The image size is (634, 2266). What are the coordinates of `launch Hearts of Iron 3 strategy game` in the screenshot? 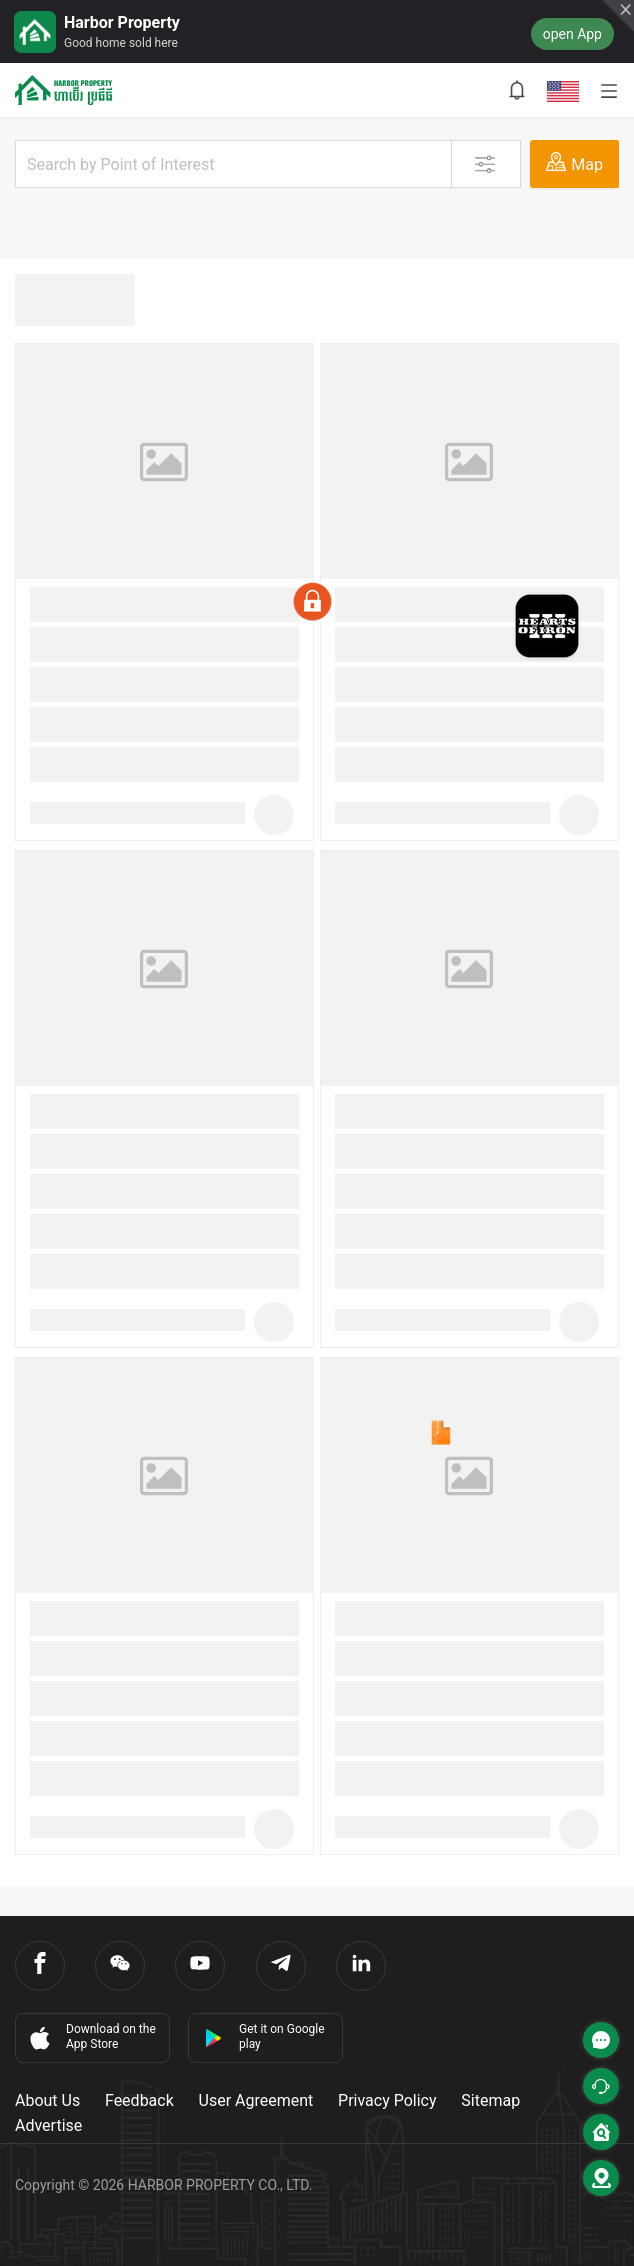 It's located at (547, 626).